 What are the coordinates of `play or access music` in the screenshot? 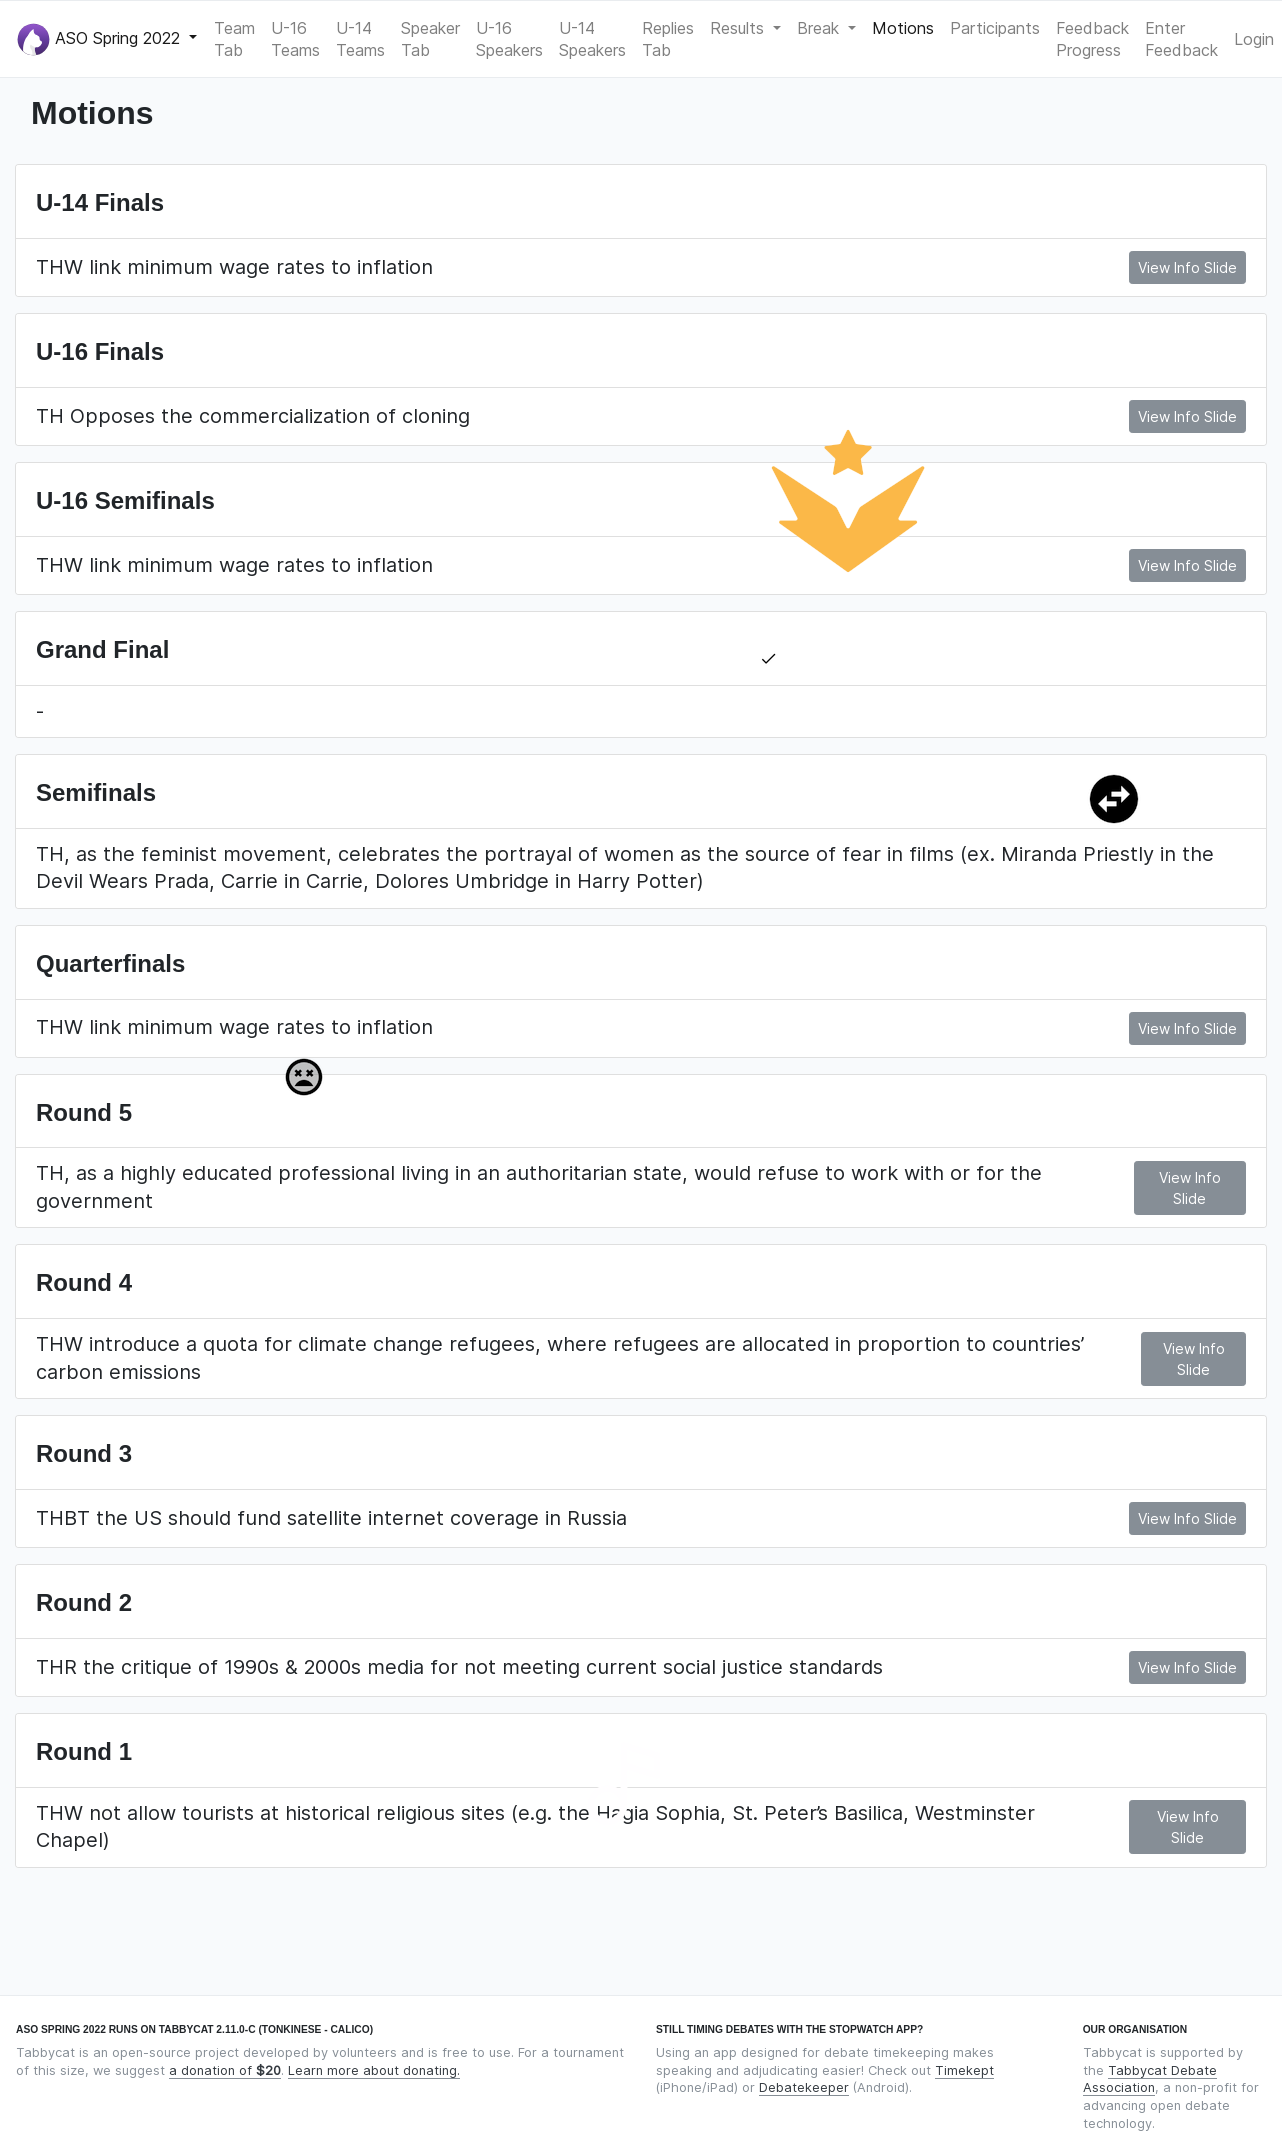 It's located at (624, 1782).